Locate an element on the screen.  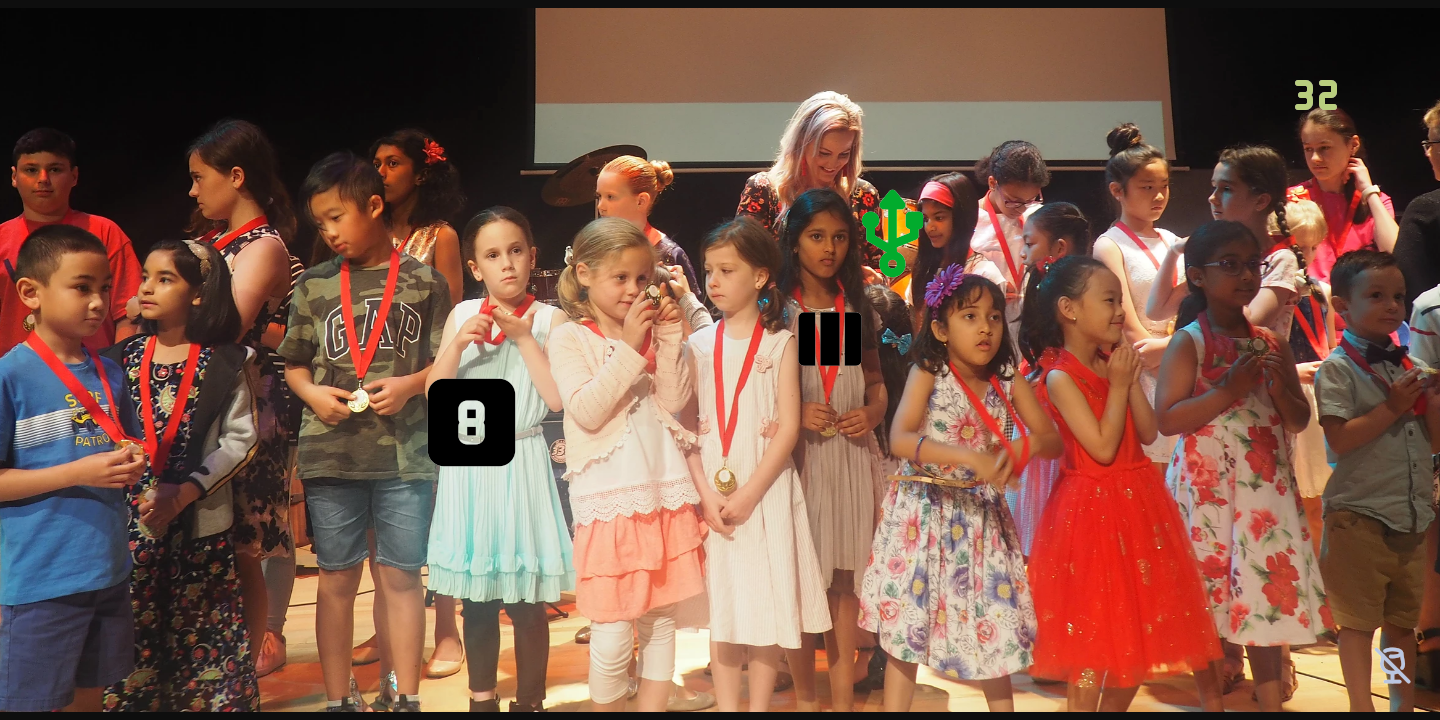
indicates item number or position 32 in a list is located at coordinates (1316, 95).